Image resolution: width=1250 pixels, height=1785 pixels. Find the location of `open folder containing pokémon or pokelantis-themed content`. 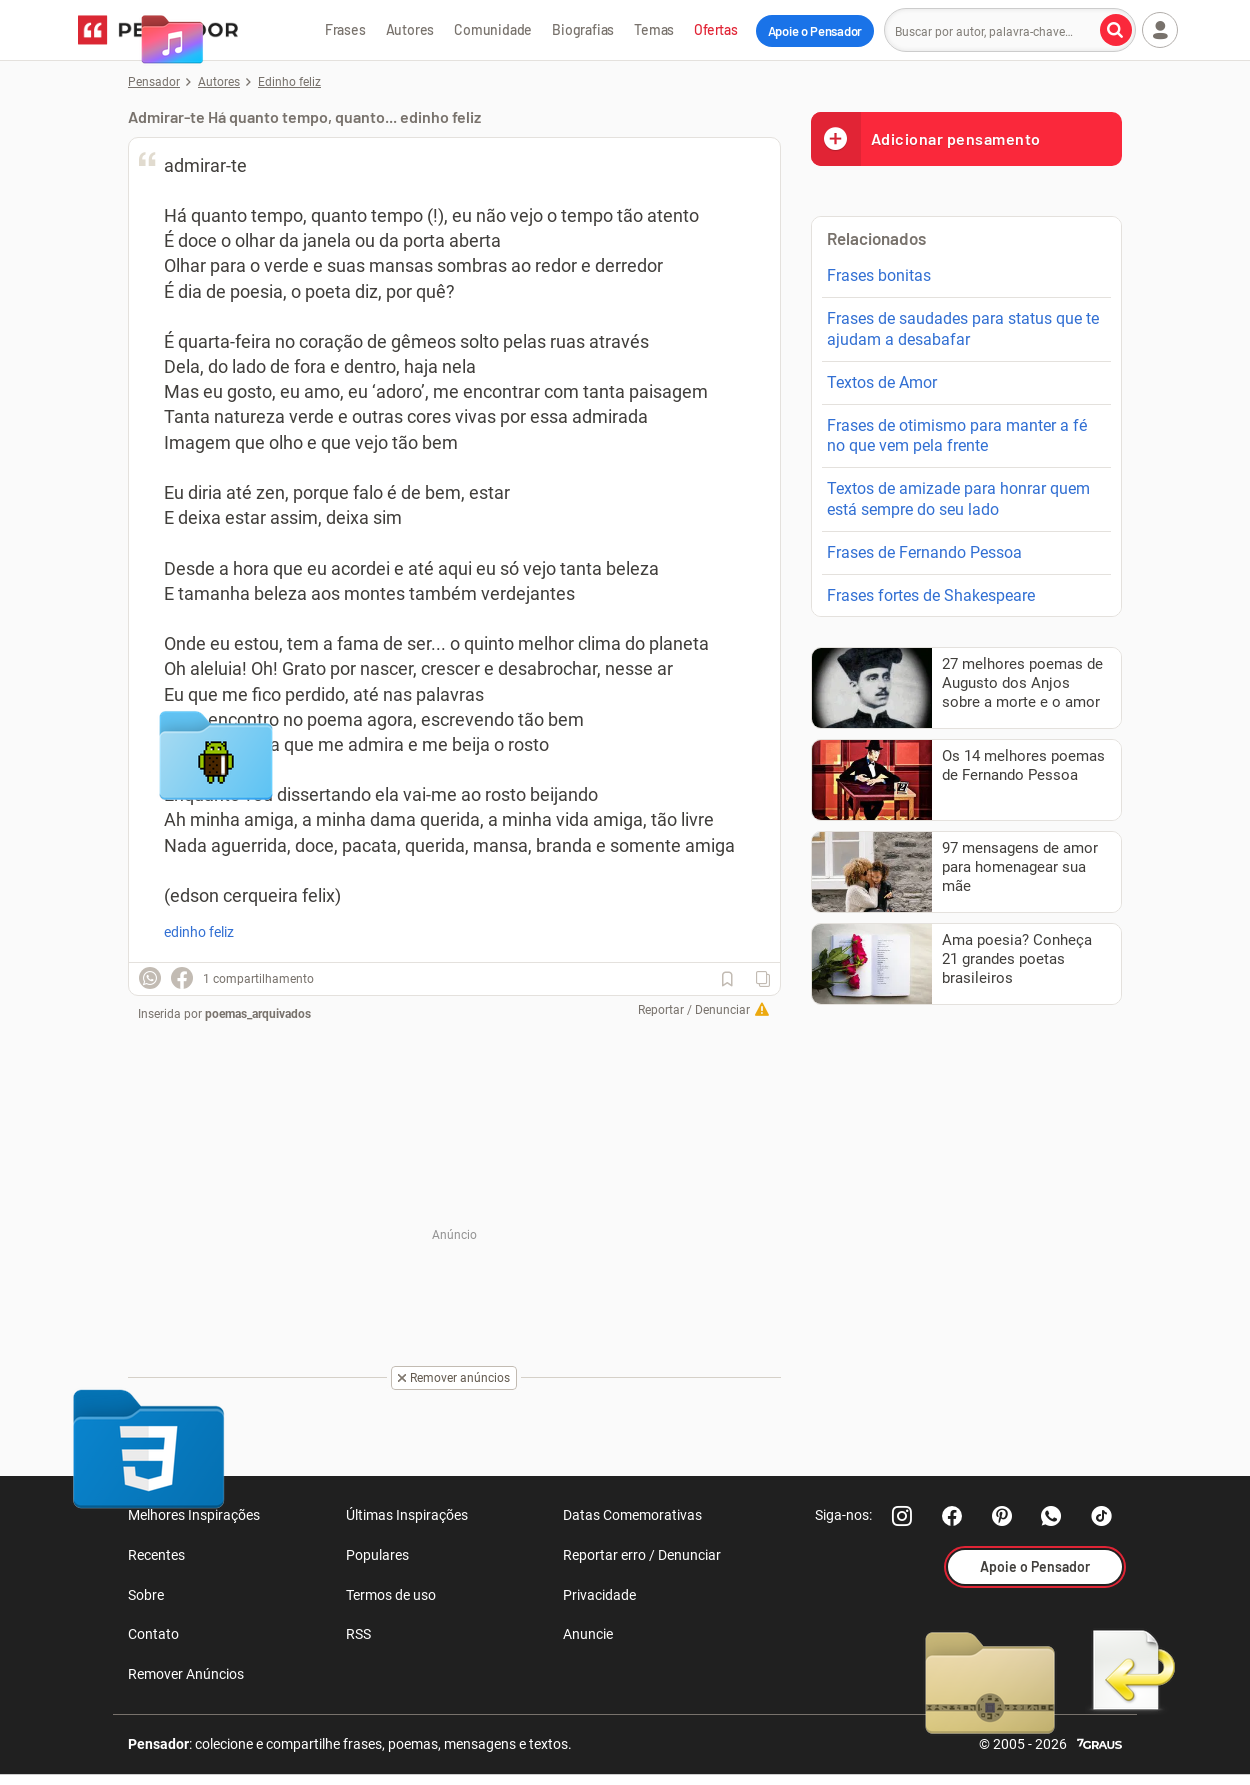

open folder containing pokémon or pokelantis-themed content is located at coordinates (989, 1686).